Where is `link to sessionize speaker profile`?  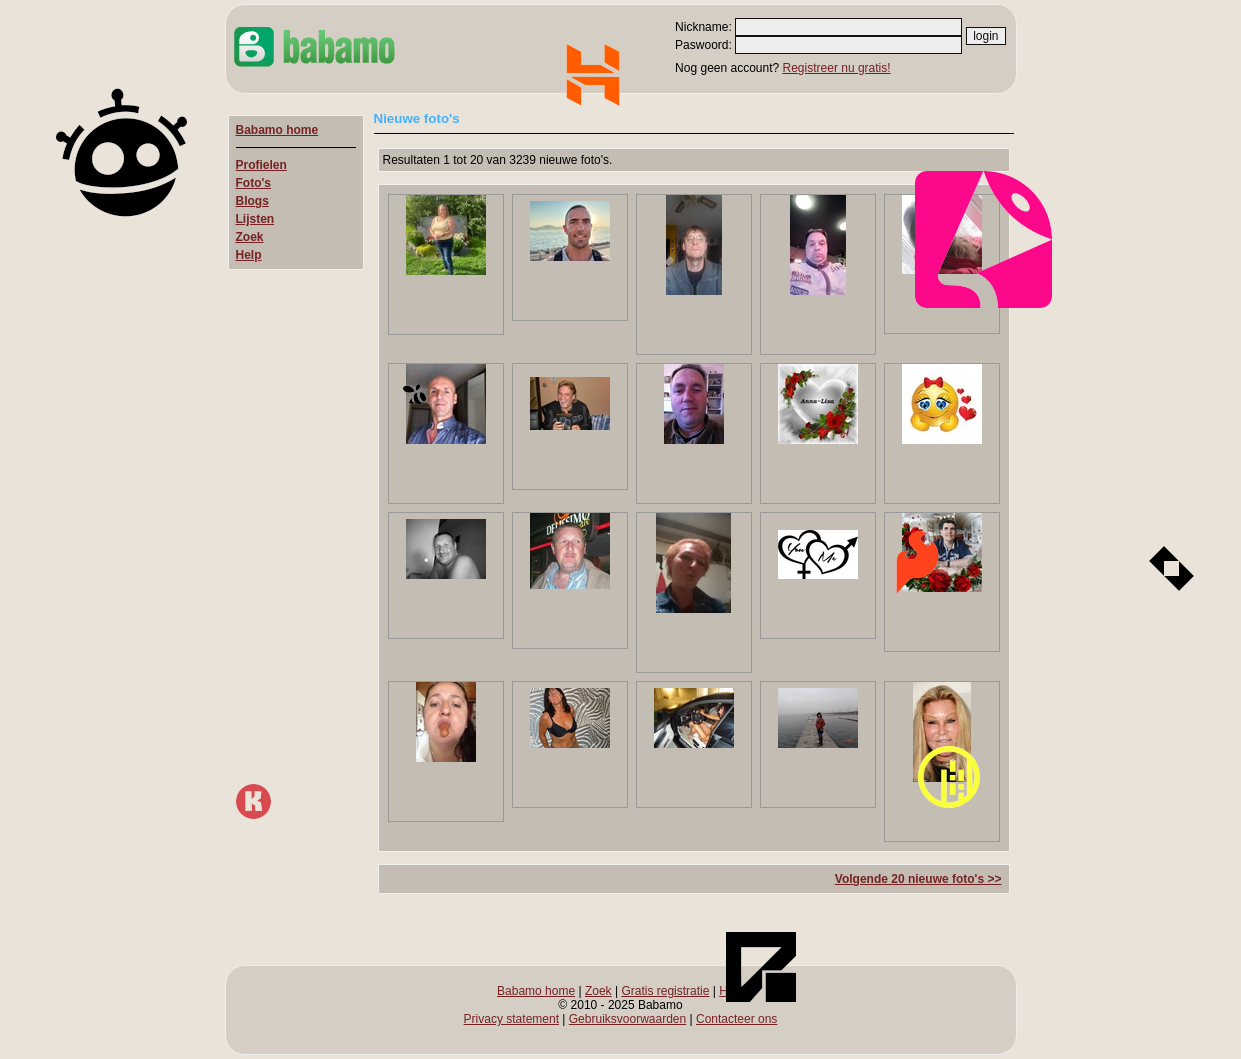
link to sessionize speaker profile is located at coordinates (983, 239).